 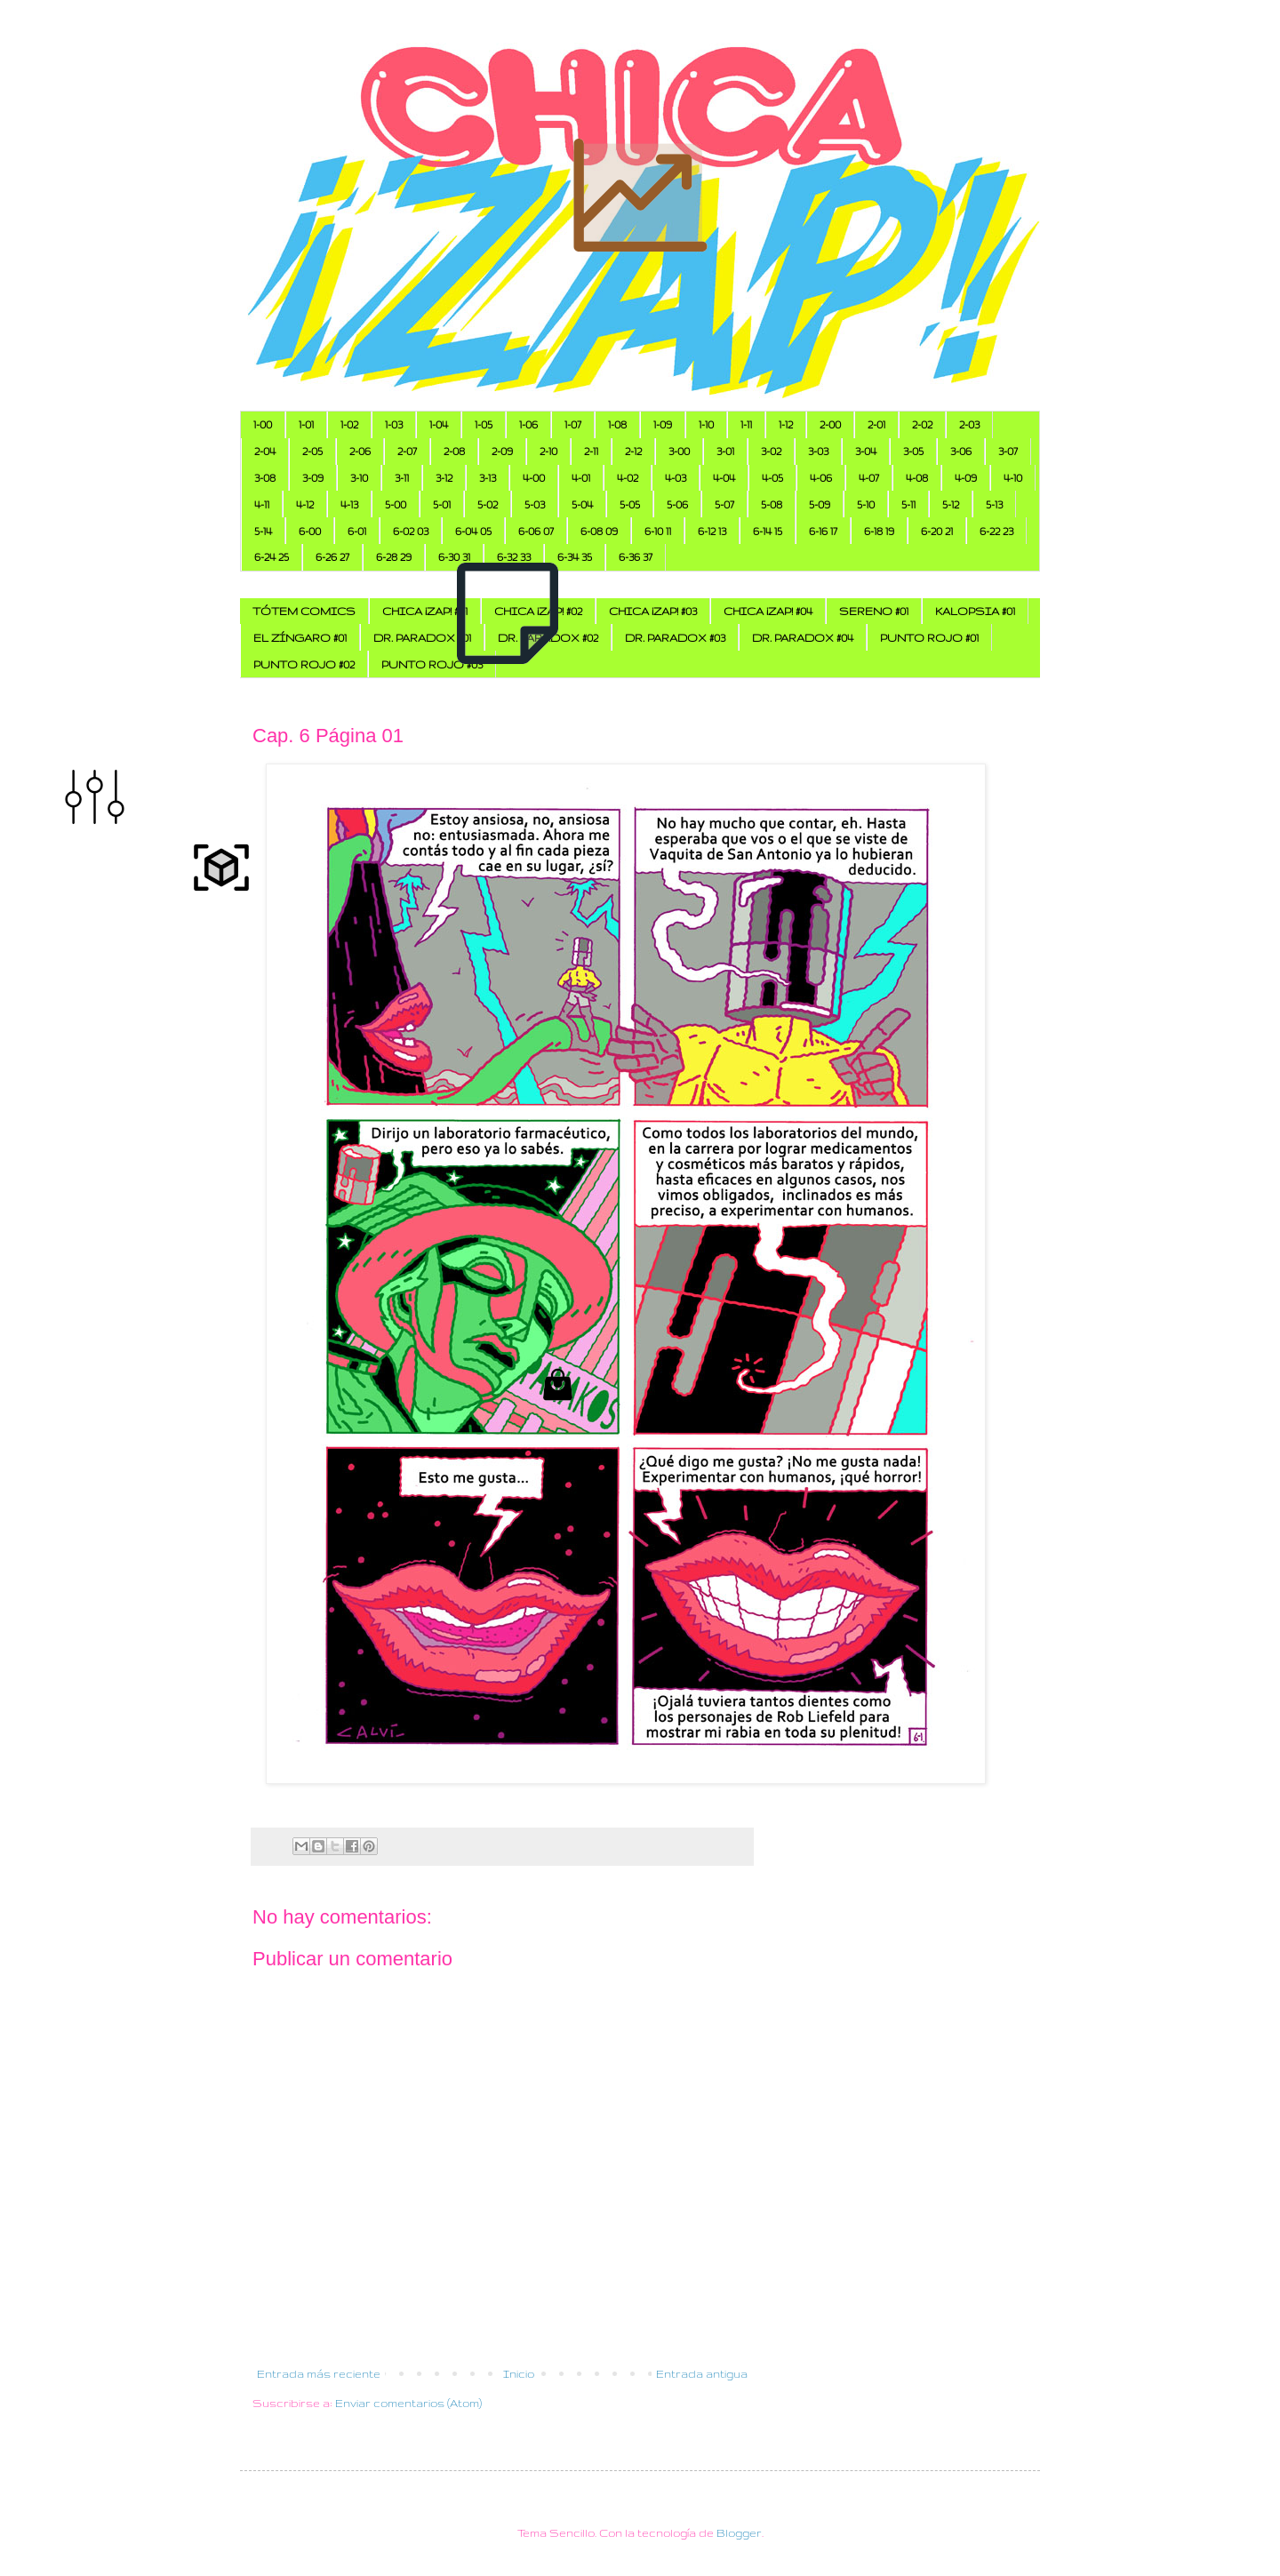 What do you see at coordinates (640, 195) in the screenshot?
I see `view analytics or performance trends` at bounding box center [640, 195].